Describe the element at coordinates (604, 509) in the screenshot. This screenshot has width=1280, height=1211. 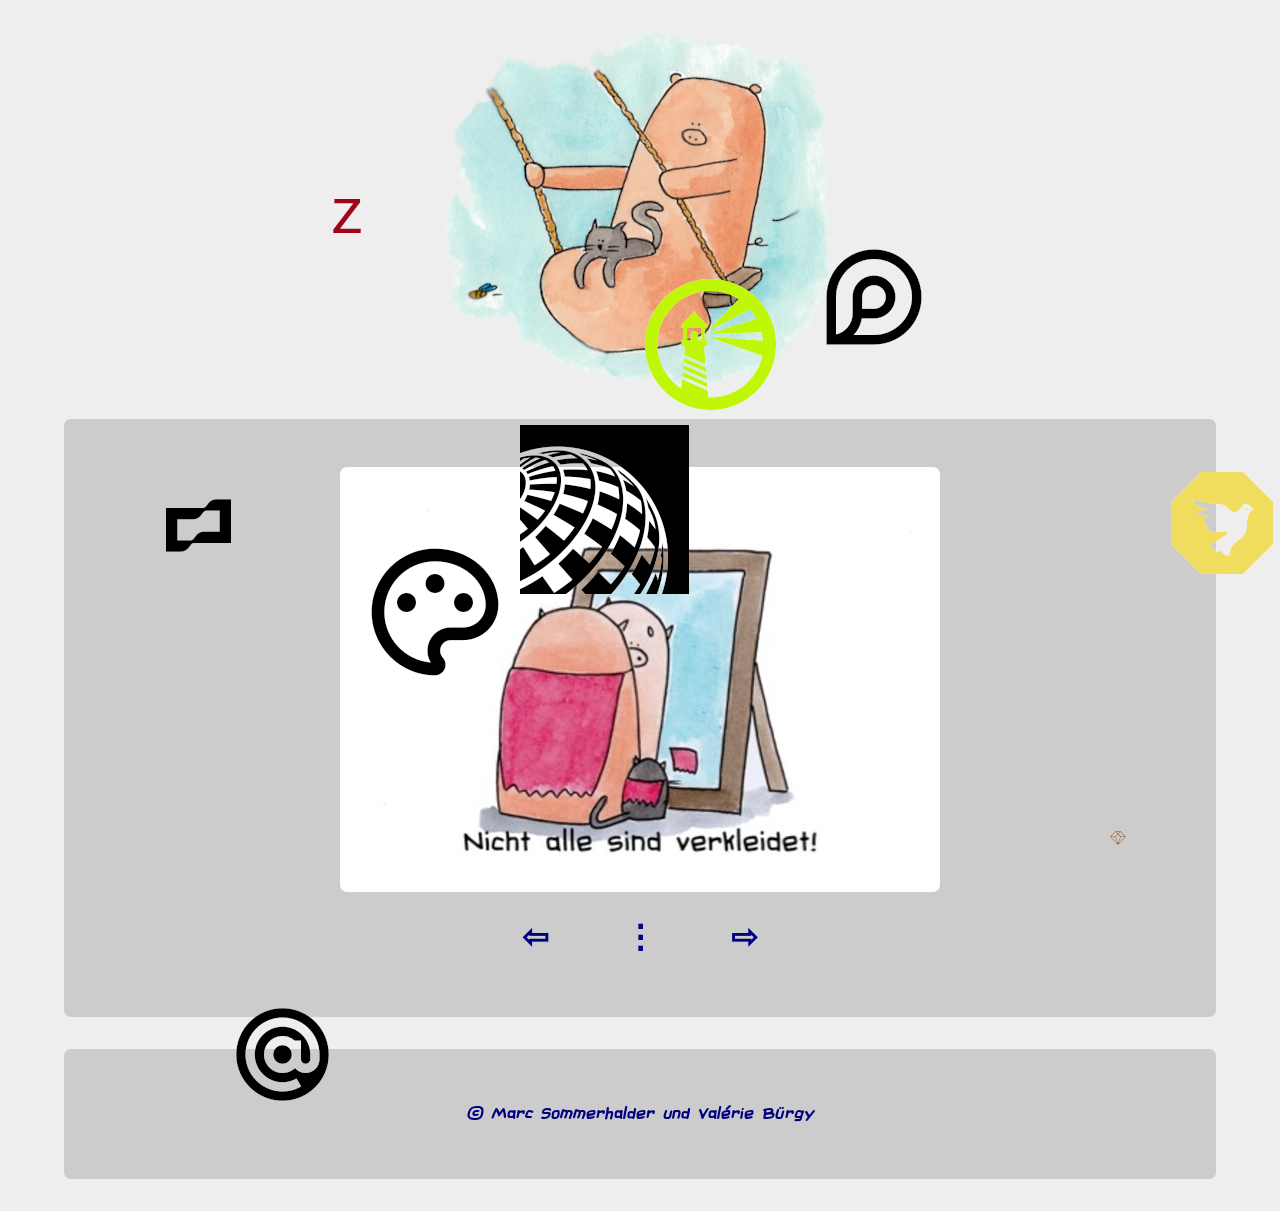
I see `united airlines app or website` at that location.